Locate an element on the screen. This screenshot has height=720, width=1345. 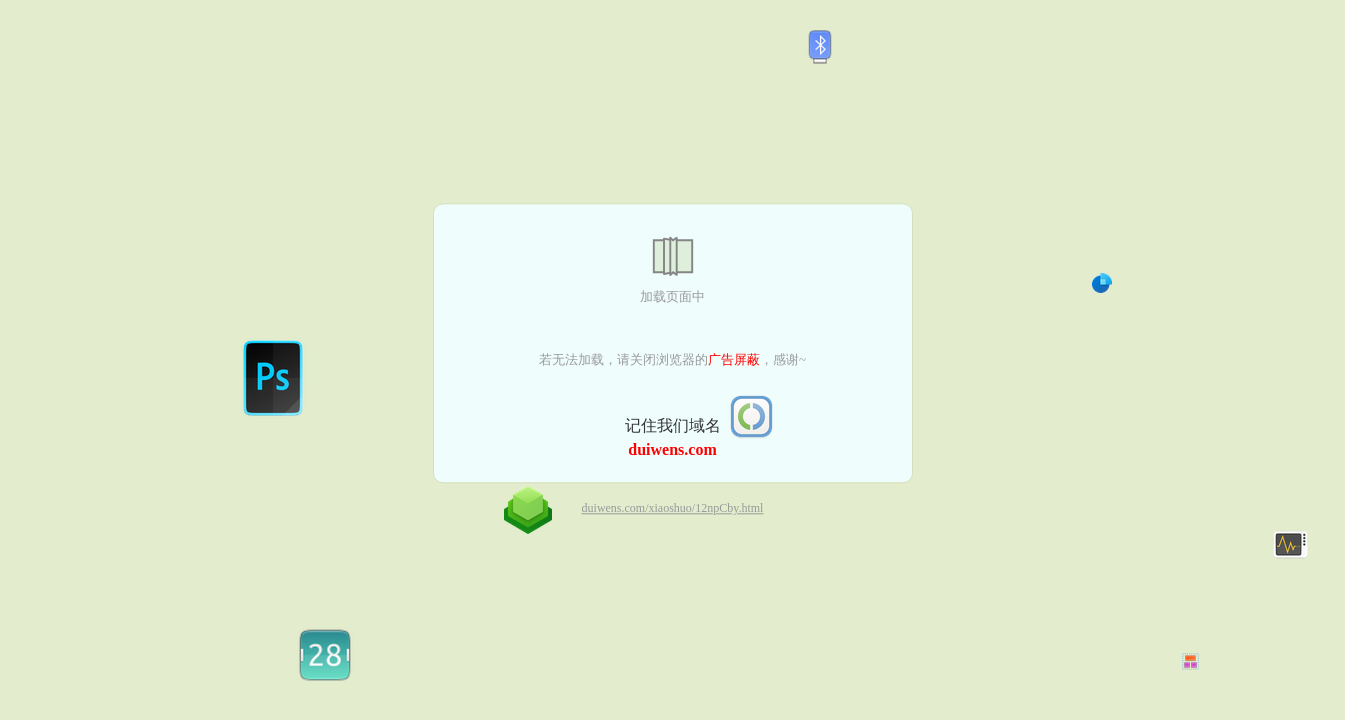
open the calendar app is located at coordinates (325, 655).